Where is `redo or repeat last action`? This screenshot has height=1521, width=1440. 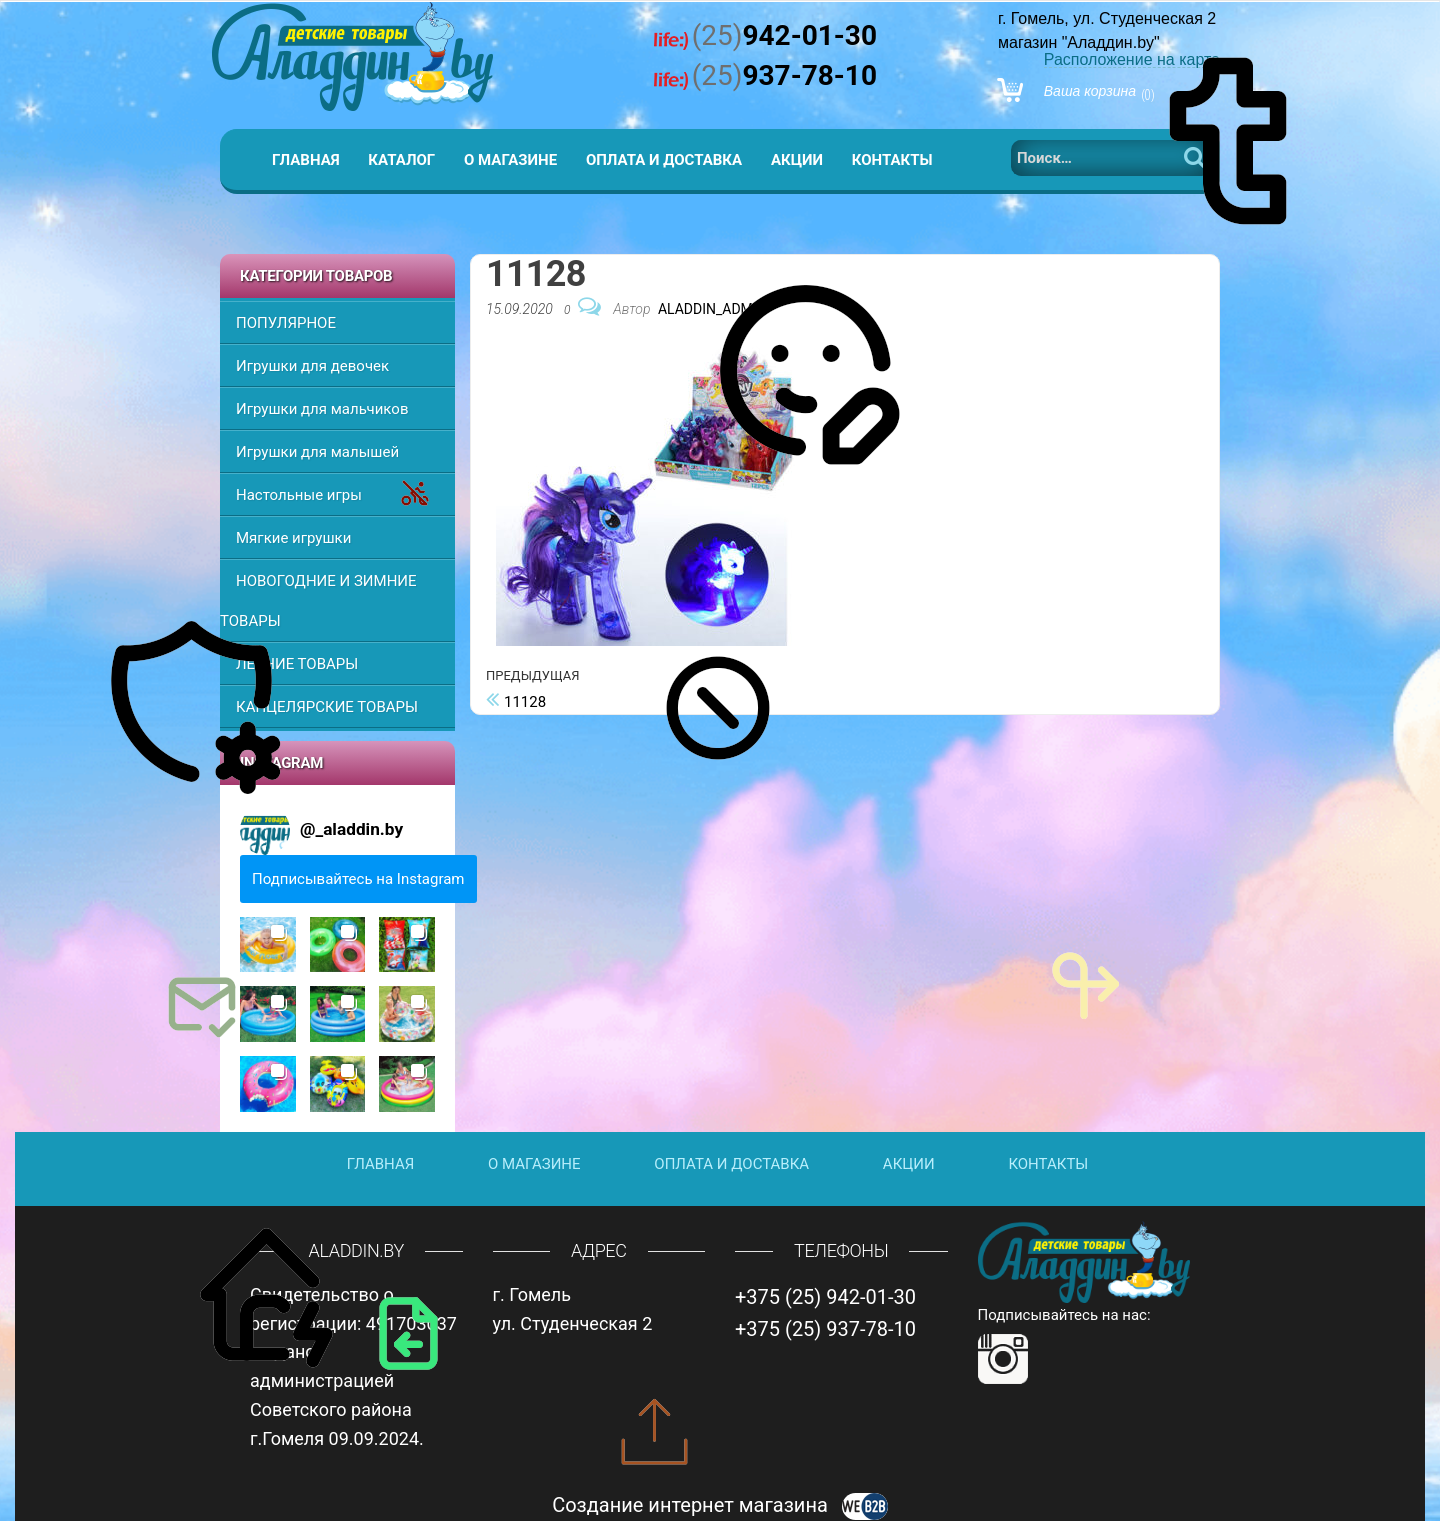 redo or repeat last action is located at coordinates (1084, 984).